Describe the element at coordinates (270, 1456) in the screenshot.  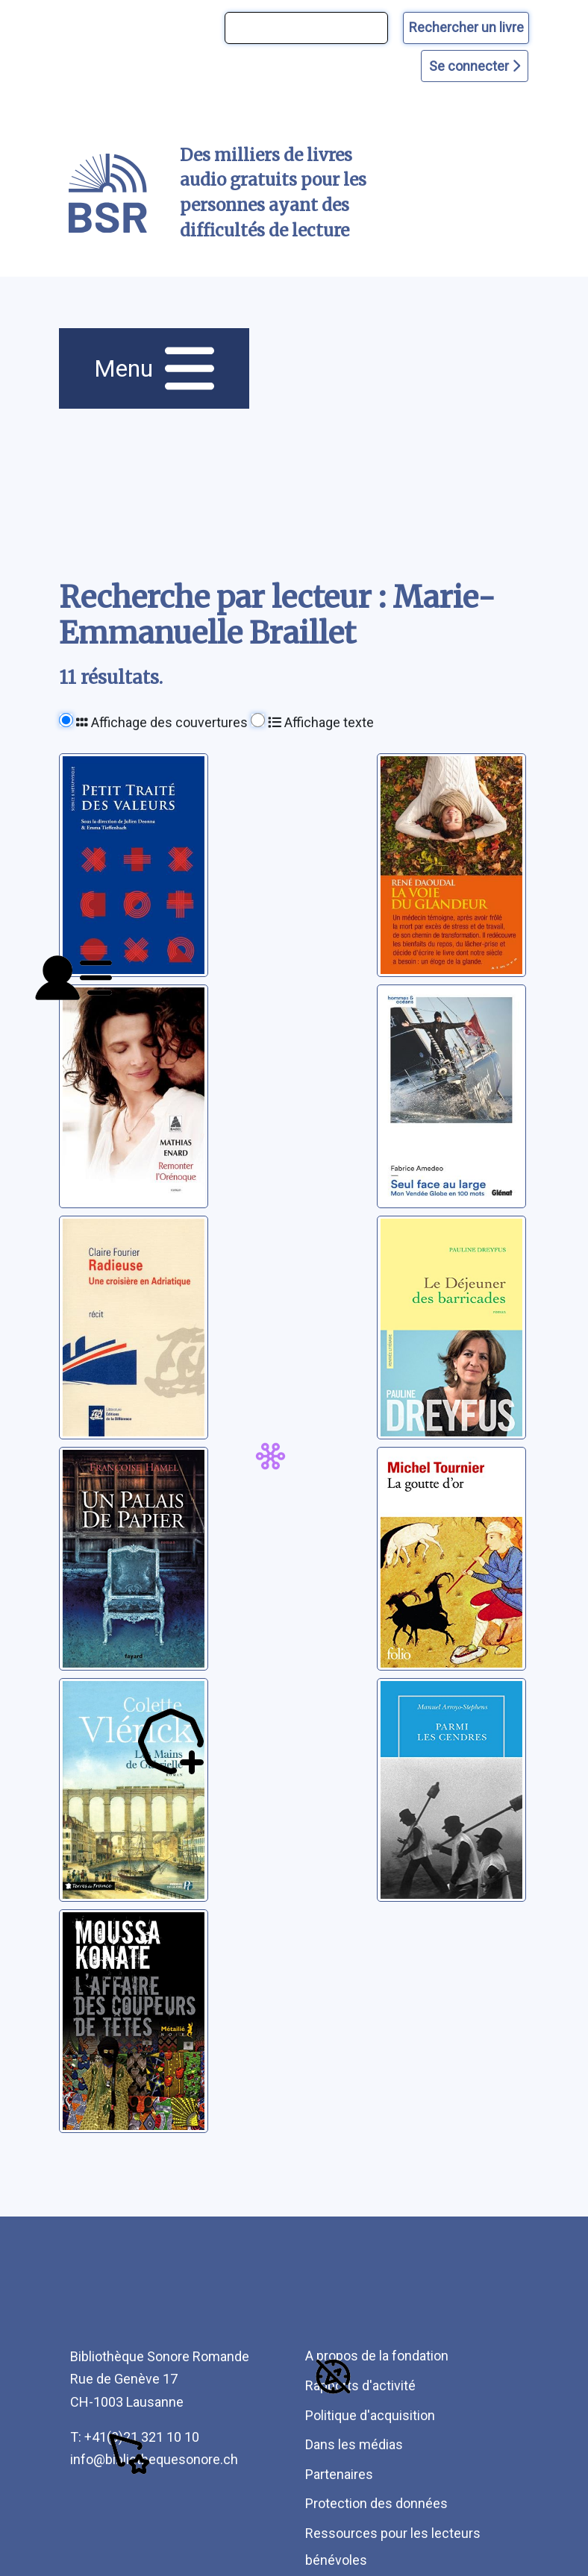
I see `view star network topology` at that location.